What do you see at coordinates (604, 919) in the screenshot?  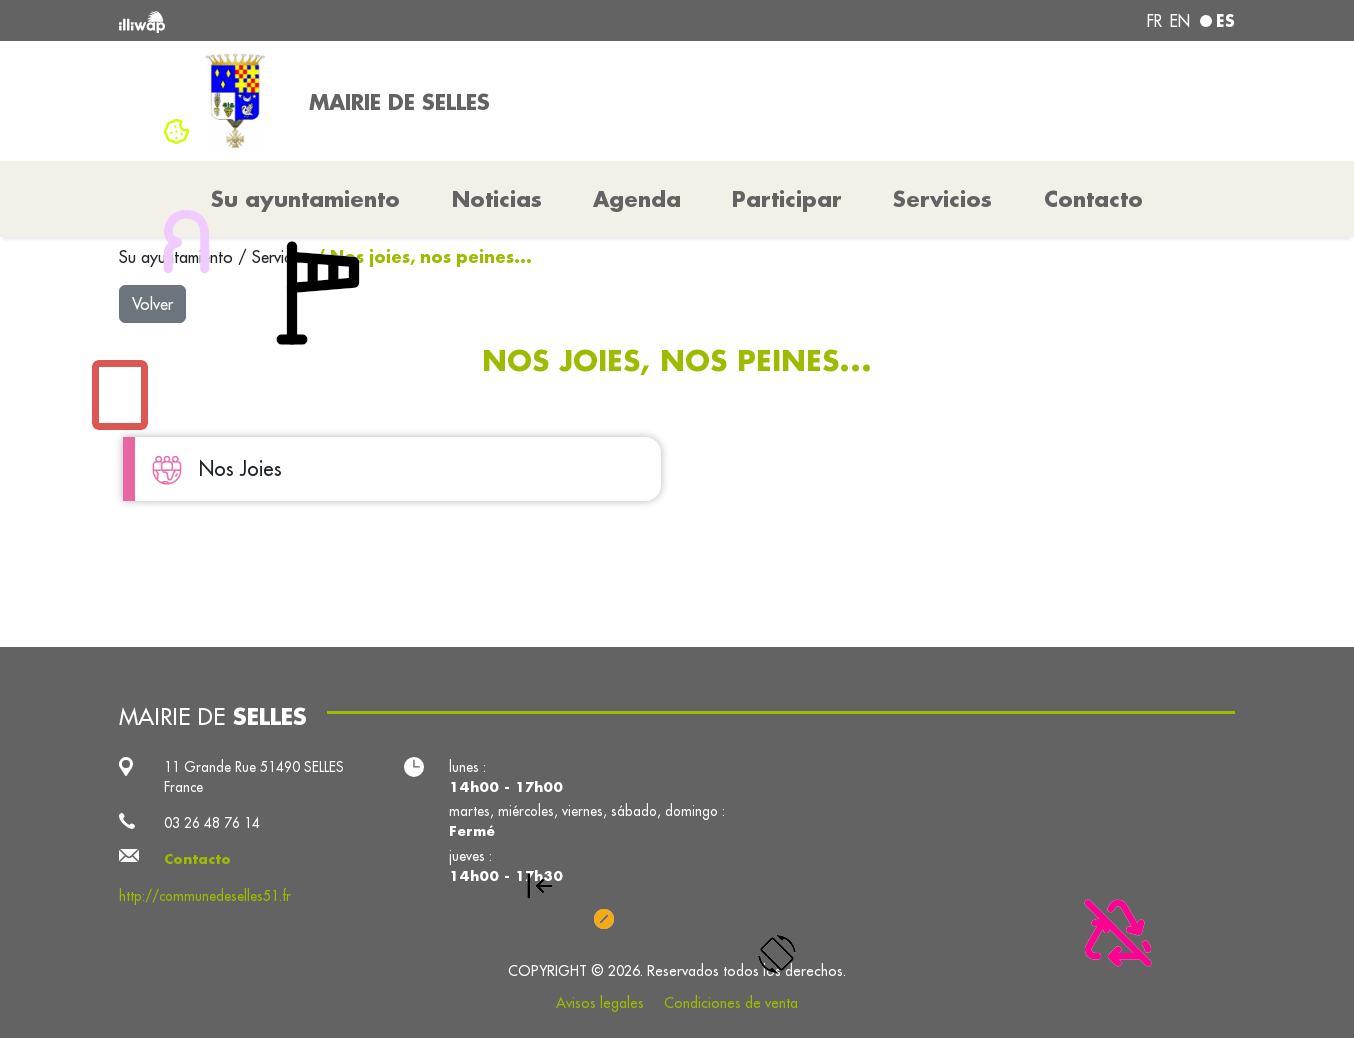 I see `skip or bypass a step in a workflow` at bounding box center [604, 919].